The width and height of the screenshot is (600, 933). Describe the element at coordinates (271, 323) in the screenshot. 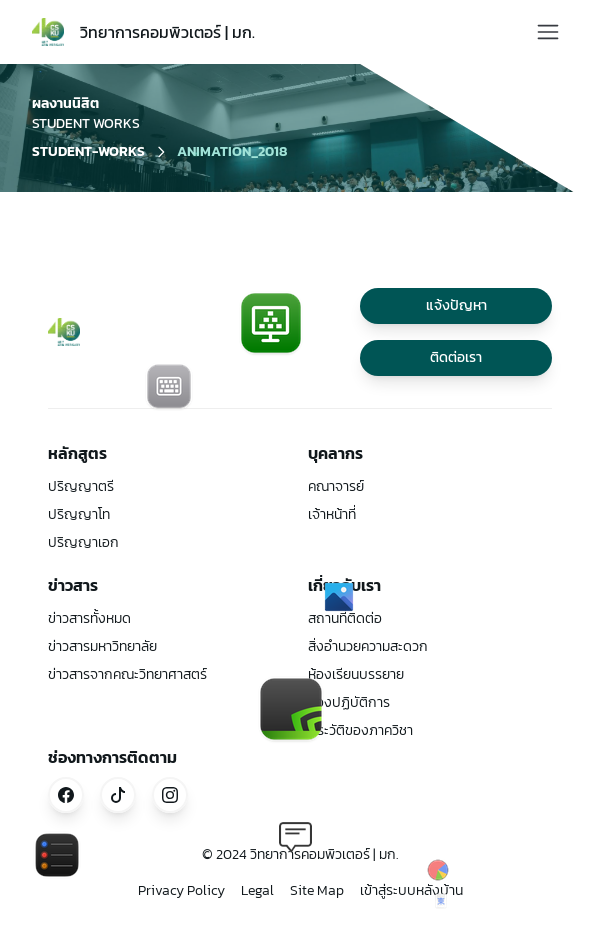

I see `launch VMware Horizon client for virtual desktop access` at that location.